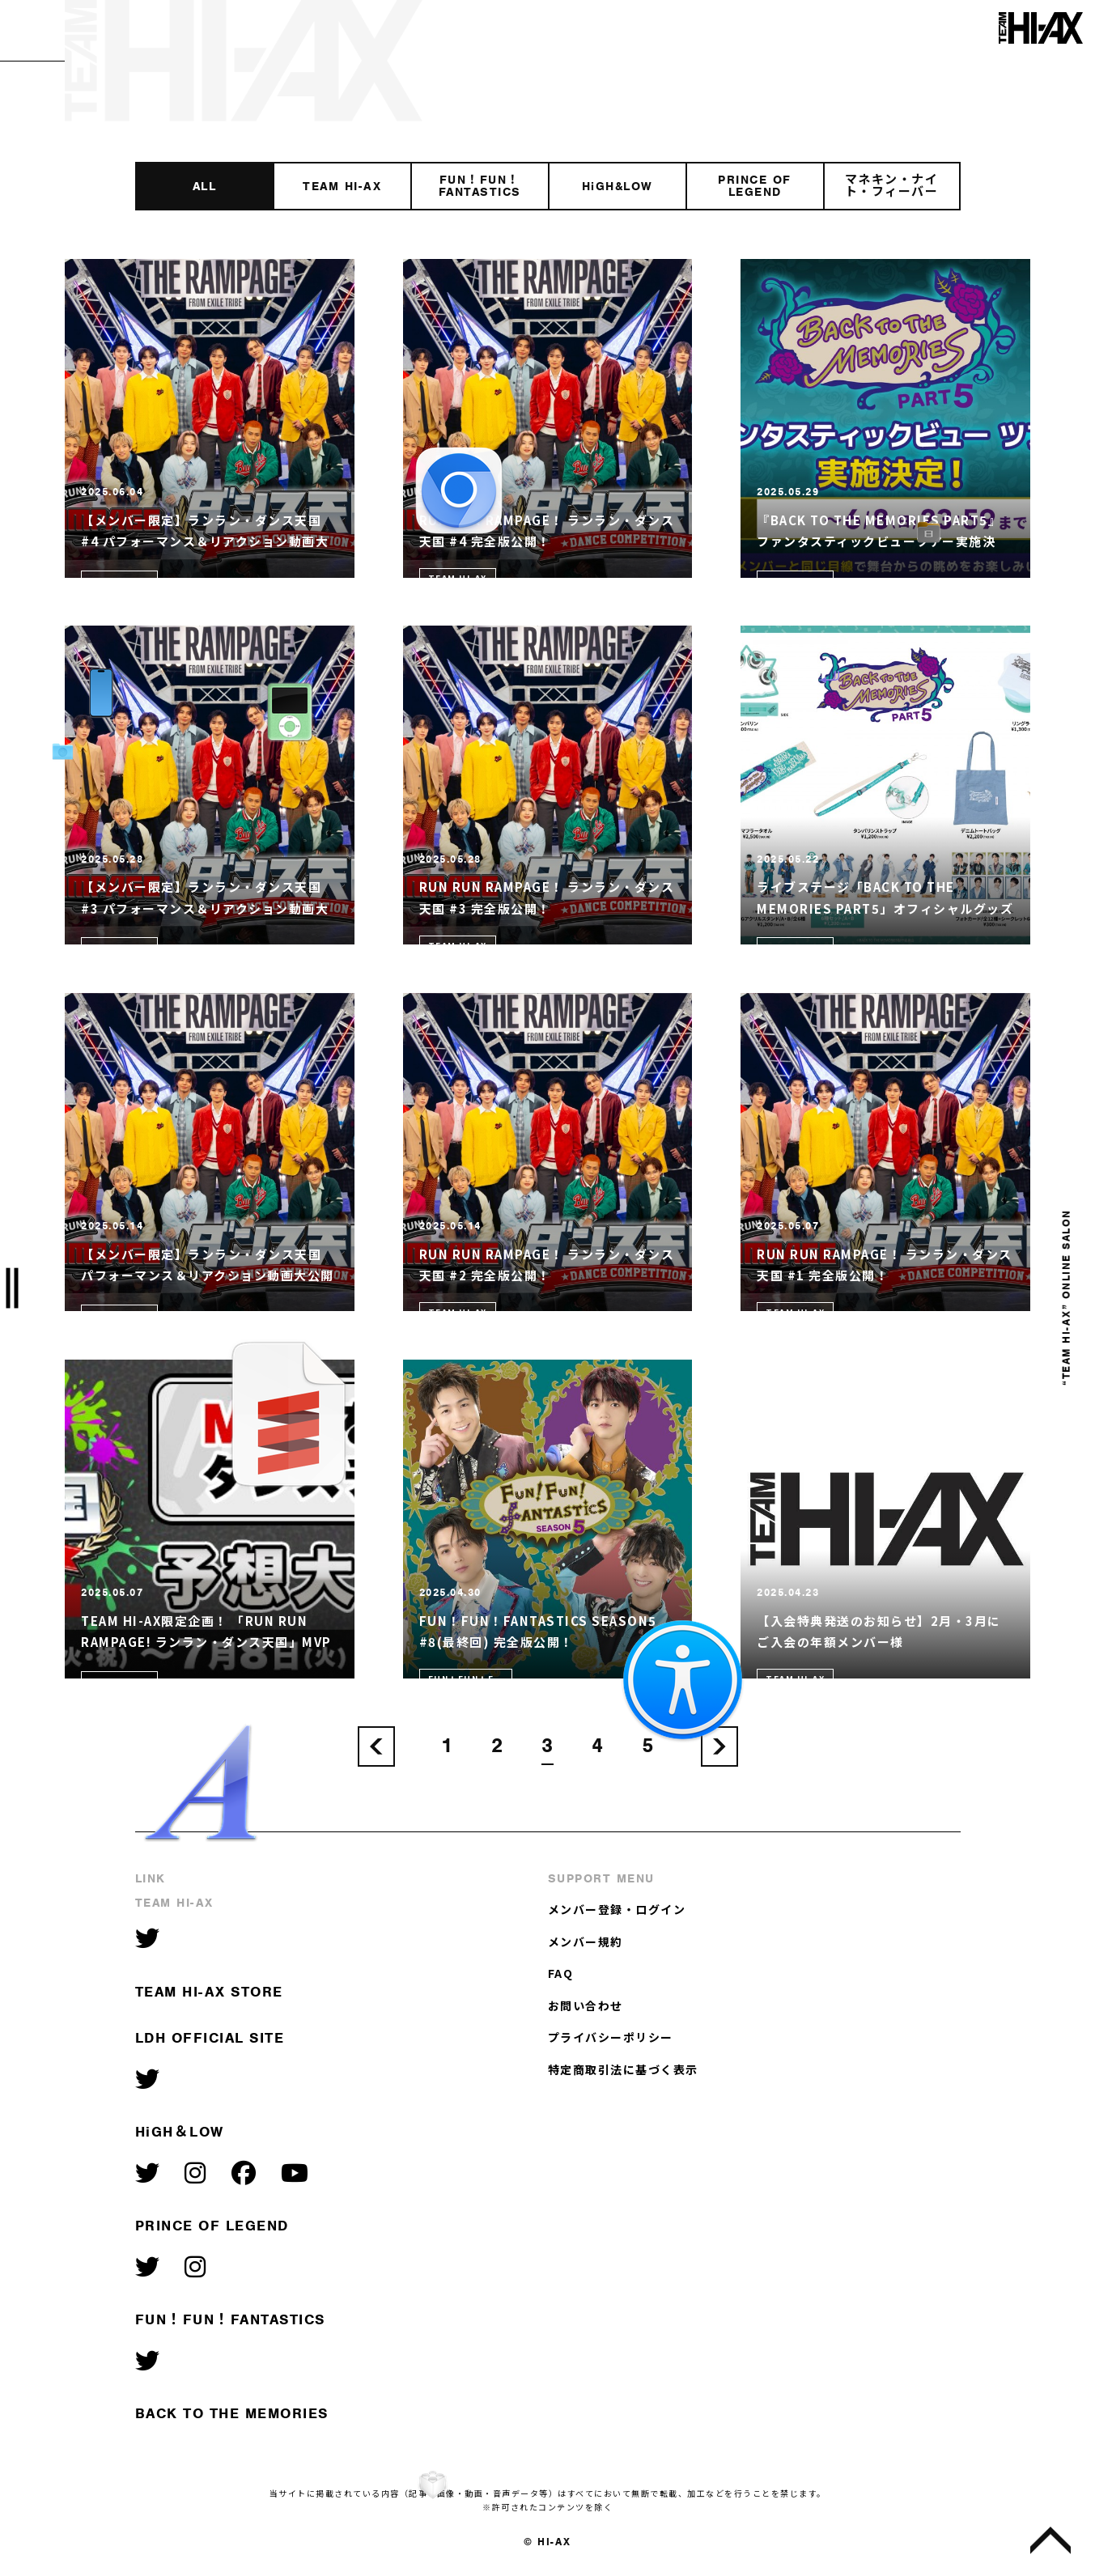  Describe the element at coordinates (459, 490) in the screenshot. I see `open Chromium web browser` at that location.